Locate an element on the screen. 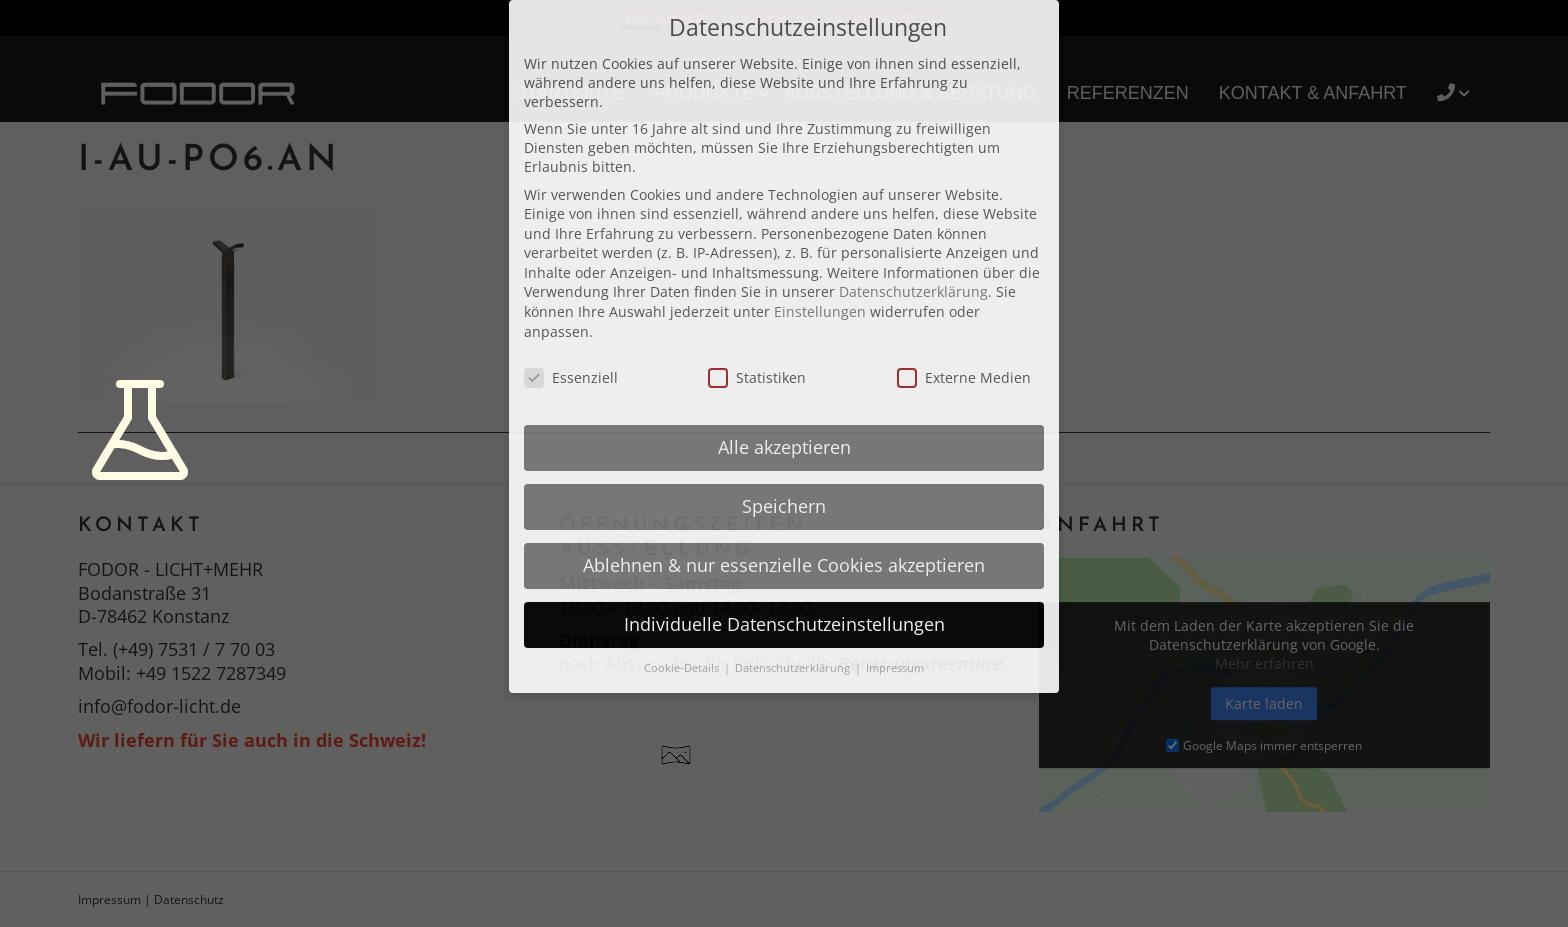 This screenshot has width=1568, height=927. access science or laboratory features is located at coordinates (140, 432).